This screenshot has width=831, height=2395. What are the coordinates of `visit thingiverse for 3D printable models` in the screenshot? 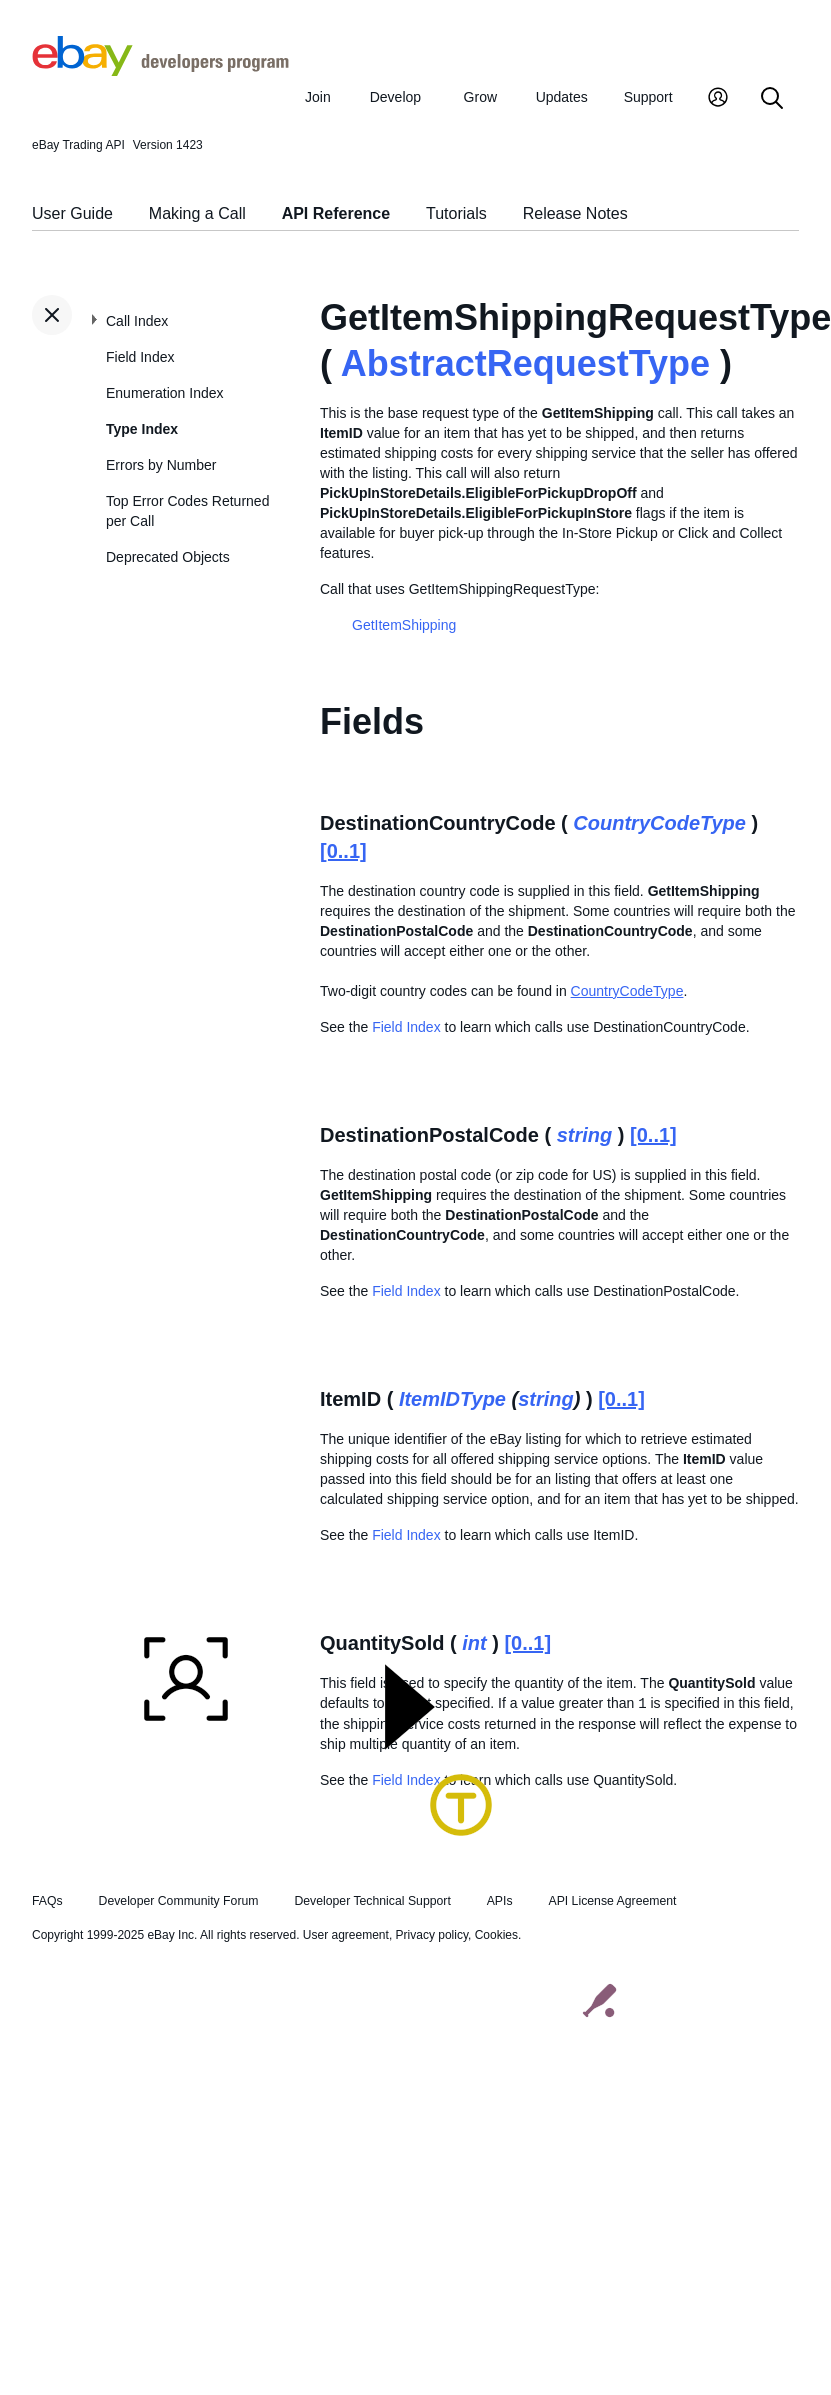 It's located at (461, 1805).